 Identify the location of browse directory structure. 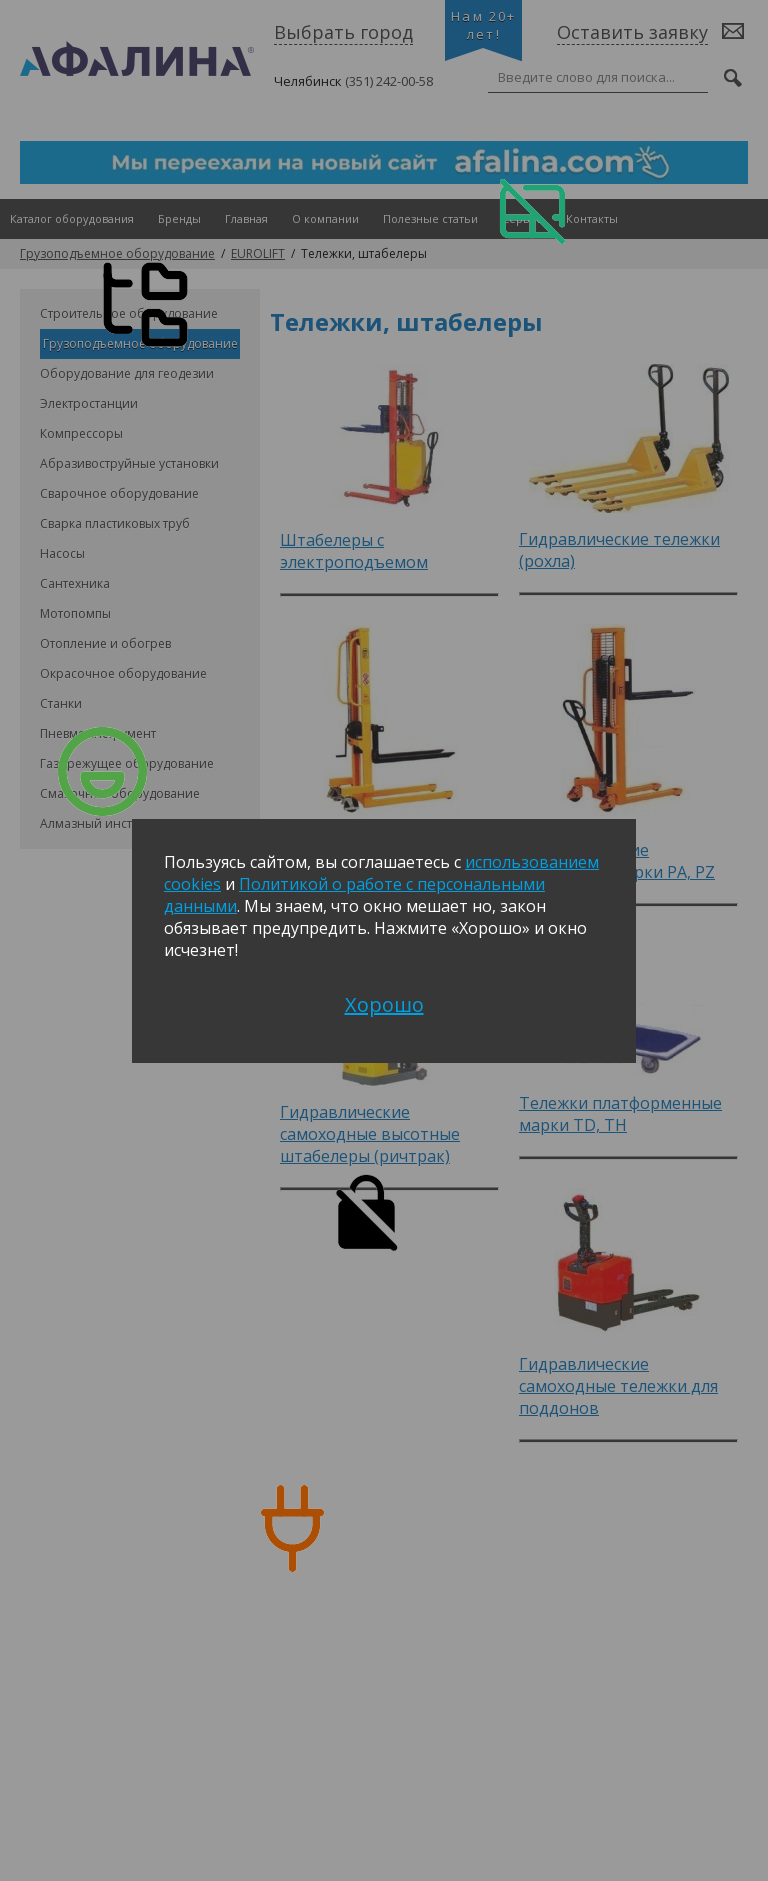
(145, 304).